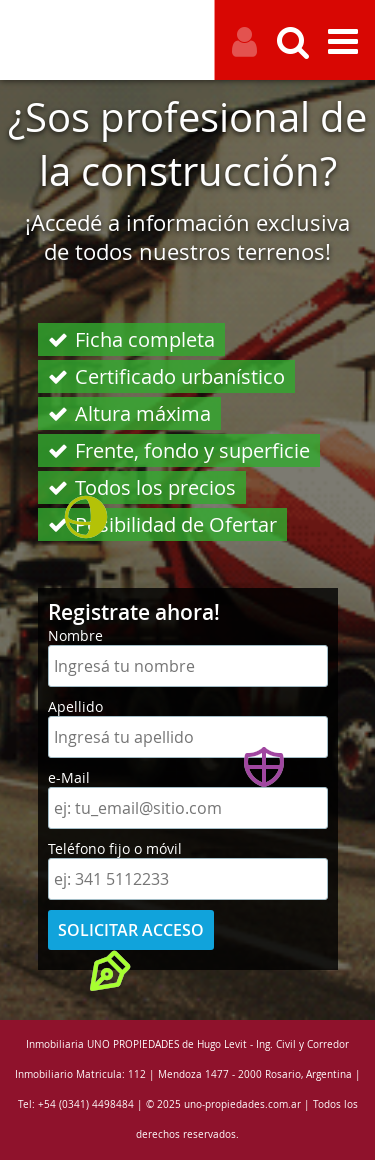  What do you see at coordinates (86, 517) in the screenshot?
I see `indicates a 3D or globe-related feature` at bounding box center [86, 517].